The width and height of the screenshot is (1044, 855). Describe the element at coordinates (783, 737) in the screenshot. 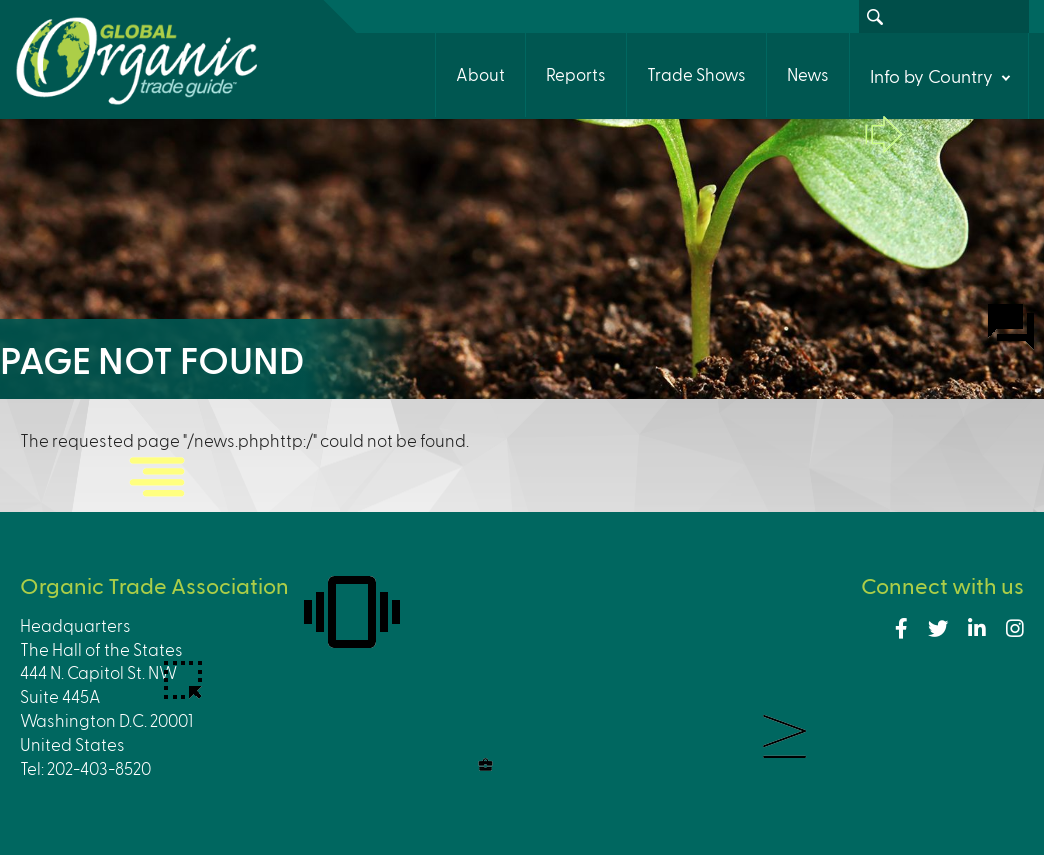

I see `greater than or equal to mathematical operator` at that location.